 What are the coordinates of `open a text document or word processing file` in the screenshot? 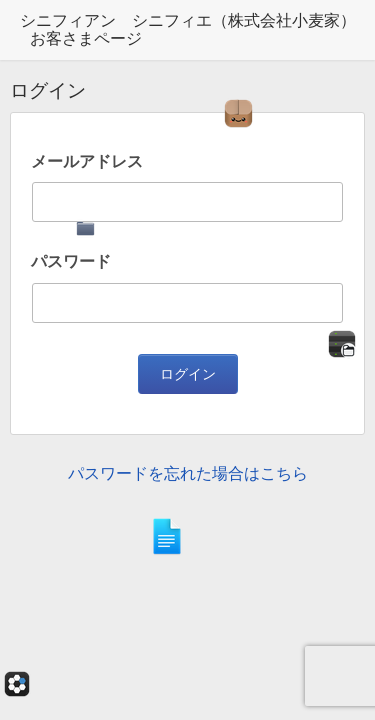 It's located at (167, 537).